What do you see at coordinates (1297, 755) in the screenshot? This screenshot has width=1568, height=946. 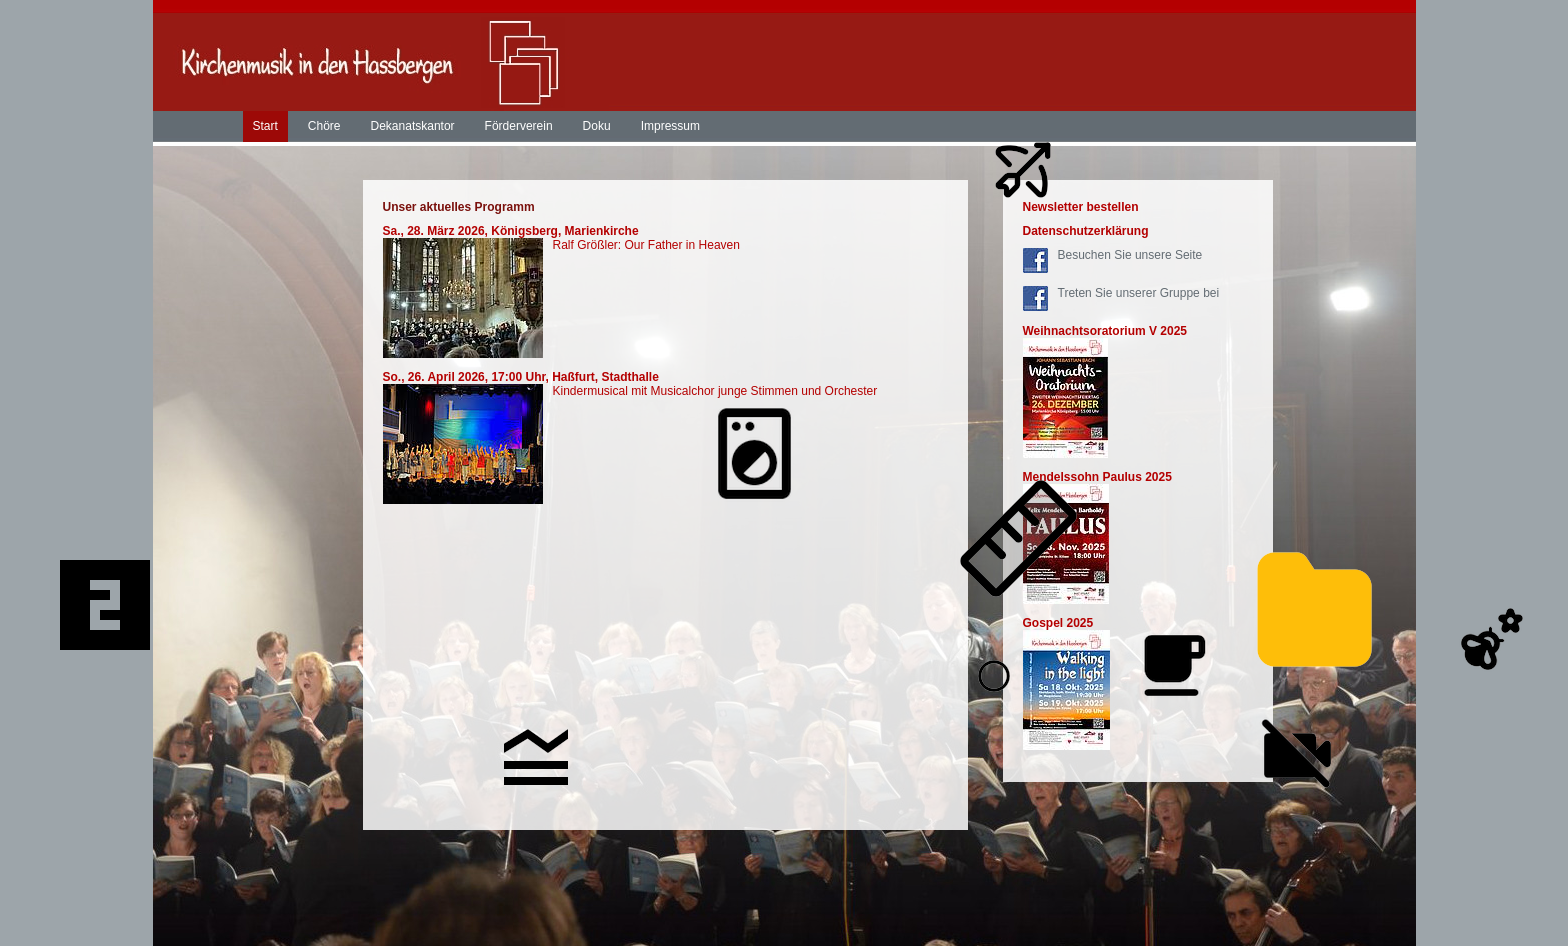 I see `camera is currently disabled or off` at bounding box center [1297, 755].